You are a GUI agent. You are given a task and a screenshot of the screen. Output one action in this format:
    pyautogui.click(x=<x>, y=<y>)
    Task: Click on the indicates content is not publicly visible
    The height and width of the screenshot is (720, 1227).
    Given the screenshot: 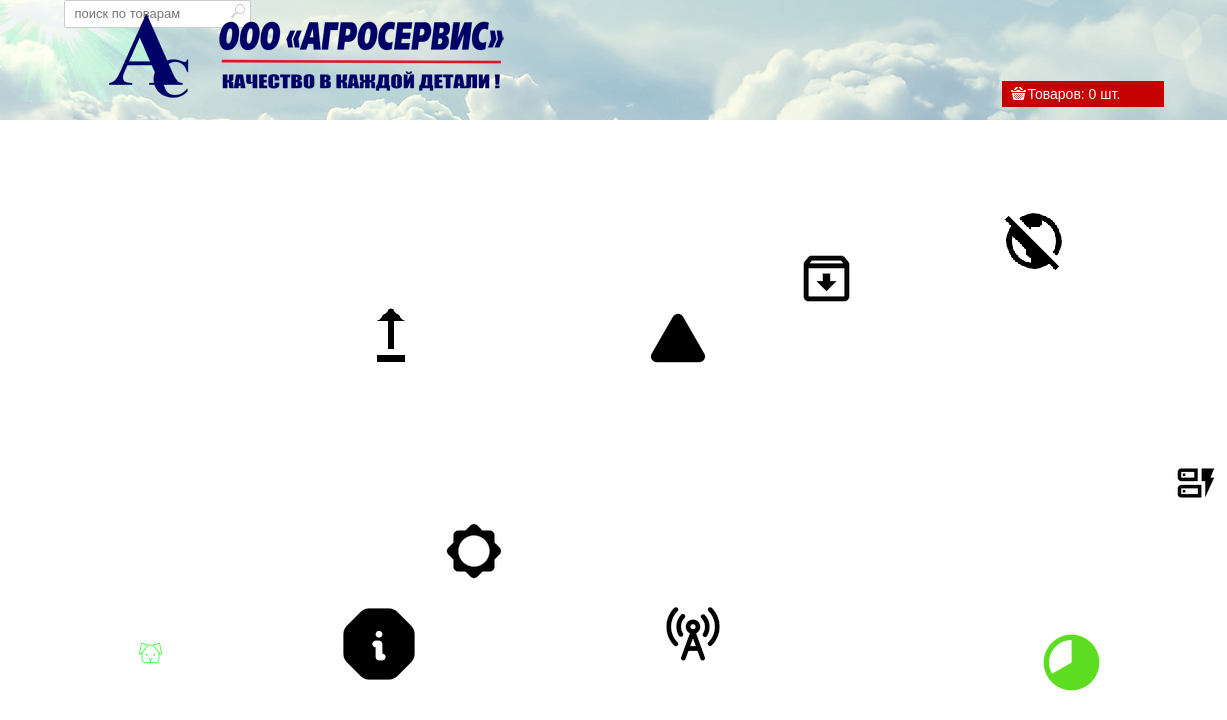 What is the action you would take?
    pyautogui.click(x=1034, y=241)
    